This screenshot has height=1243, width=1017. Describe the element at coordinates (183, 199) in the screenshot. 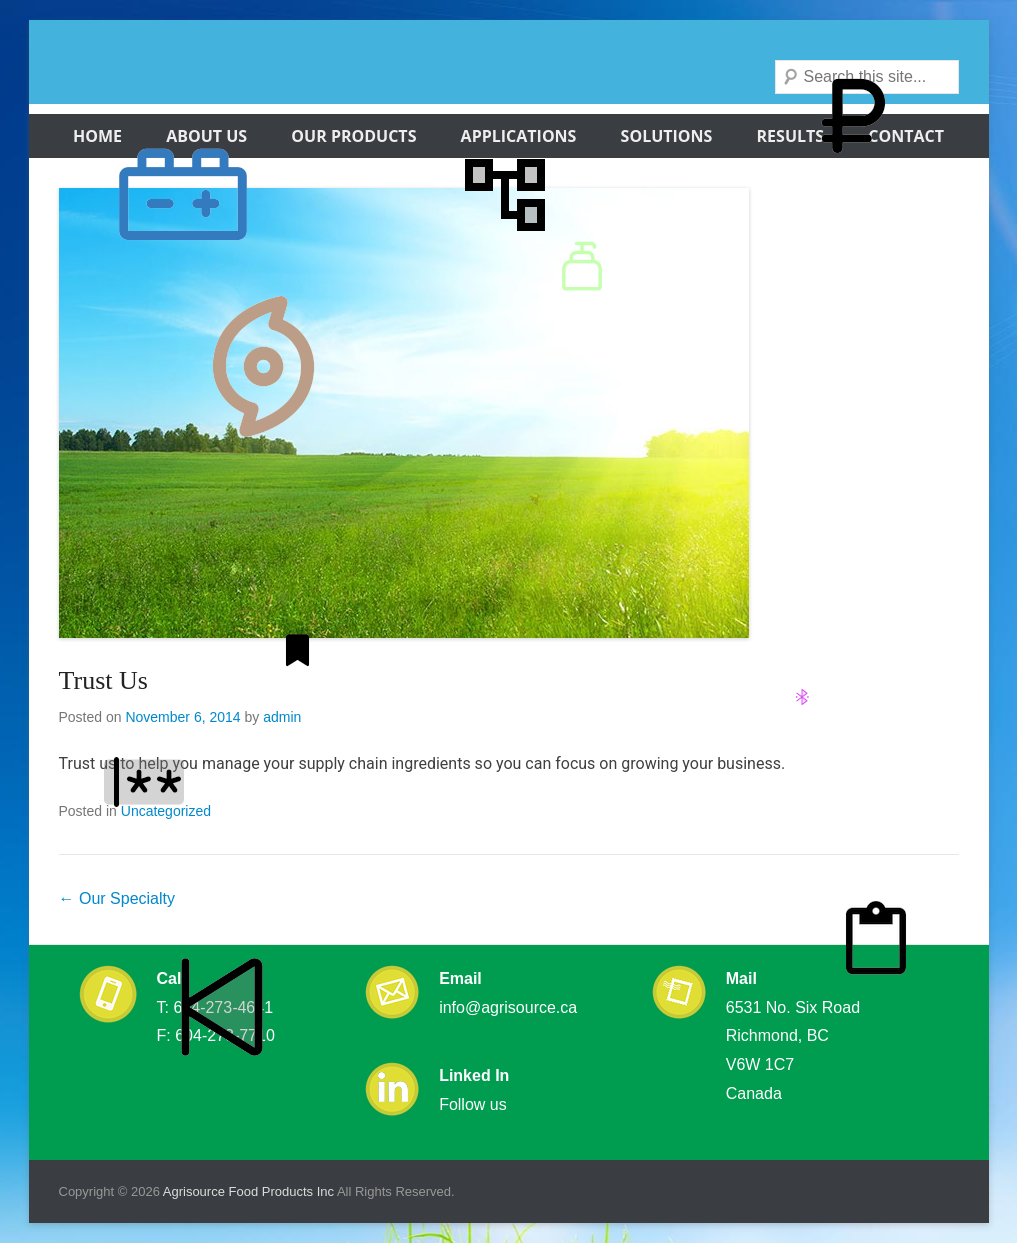

I see `check vehicle battery status` at that location.